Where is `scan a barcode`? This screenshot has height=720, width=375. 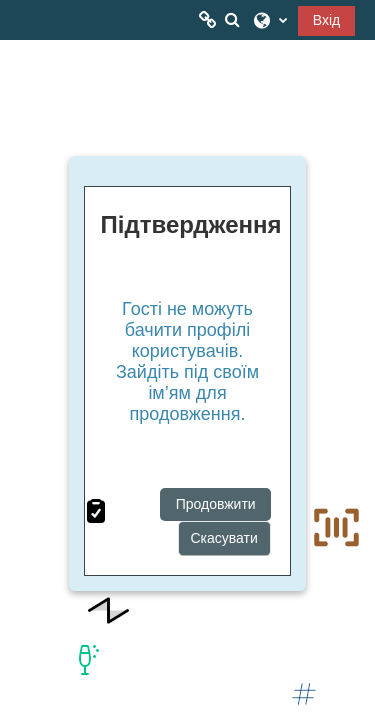 scan a barcode is located at coordinates (336, 527).